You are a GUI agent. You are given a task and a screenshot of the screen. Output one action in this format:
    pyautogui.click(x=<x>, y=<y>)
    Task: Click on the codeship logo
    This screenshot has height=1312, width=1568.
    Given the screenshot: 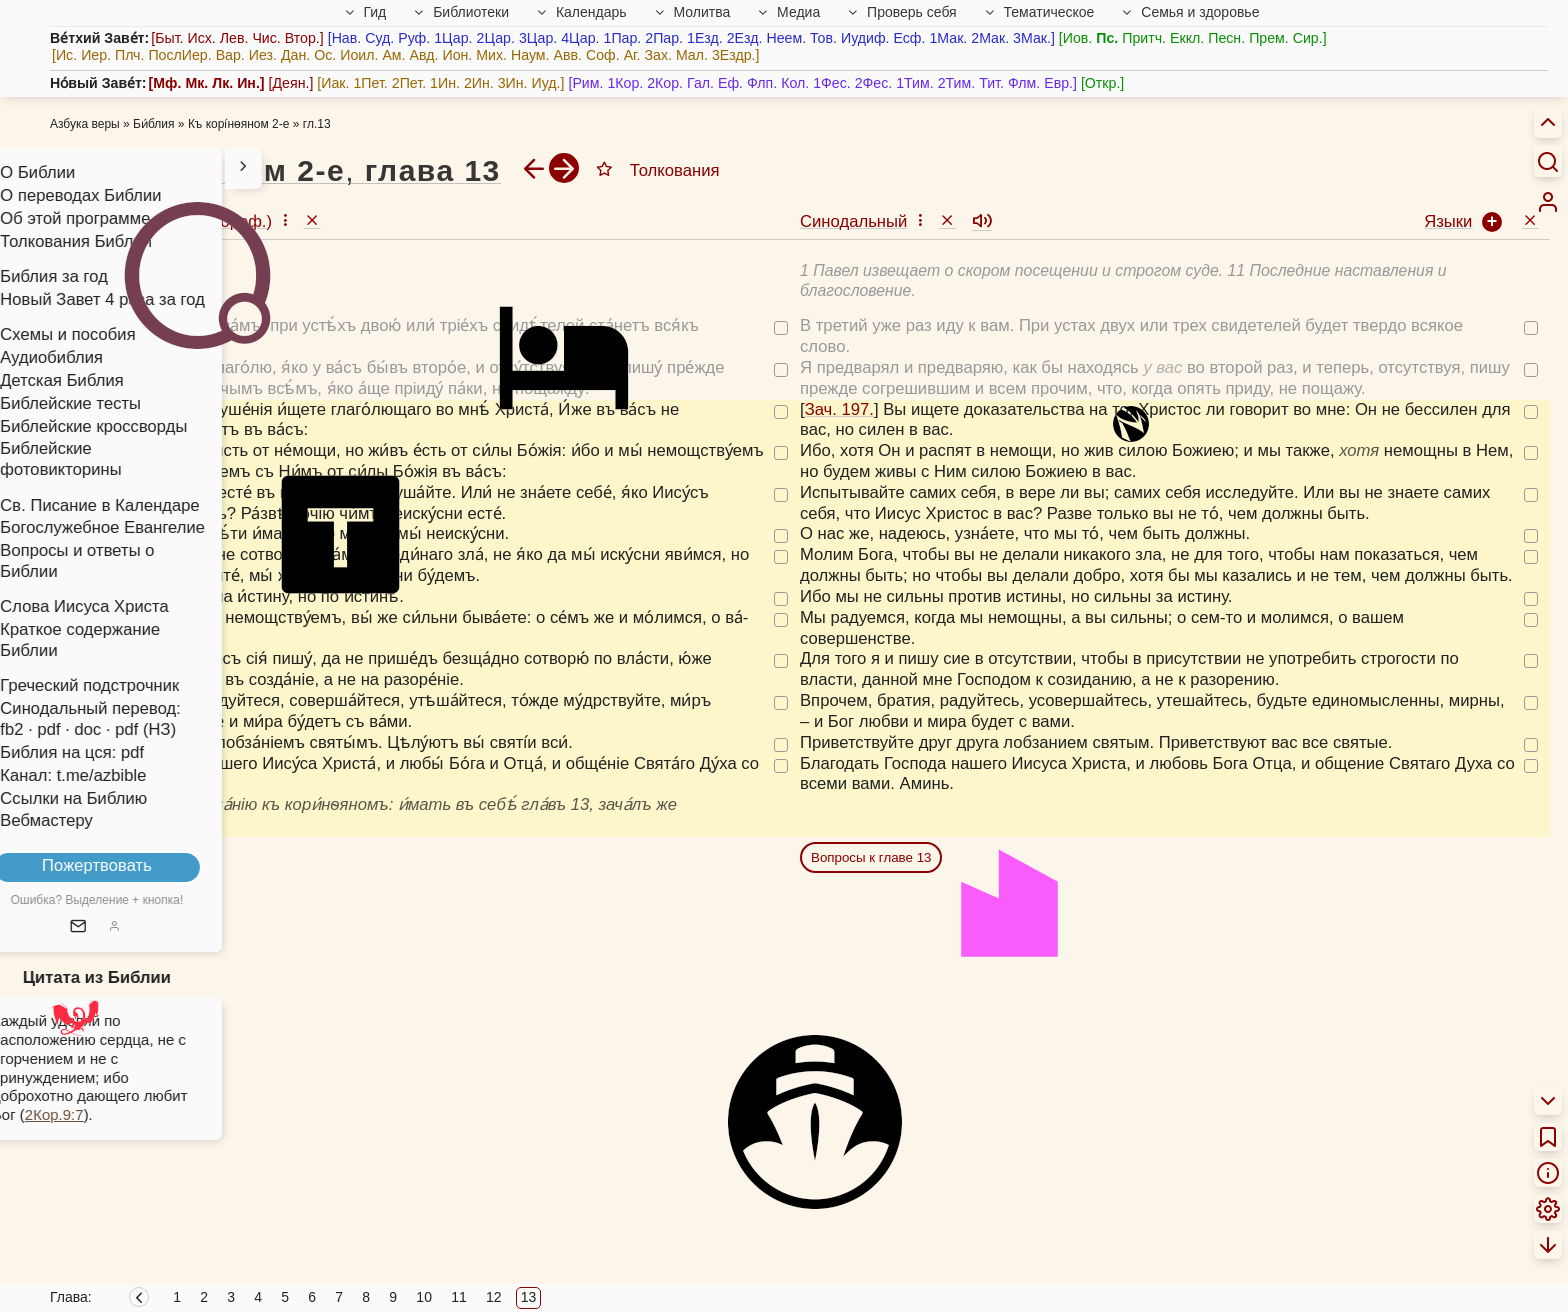 What is the action you would take?
    pyautogui.click(x=815, y=1122)
    